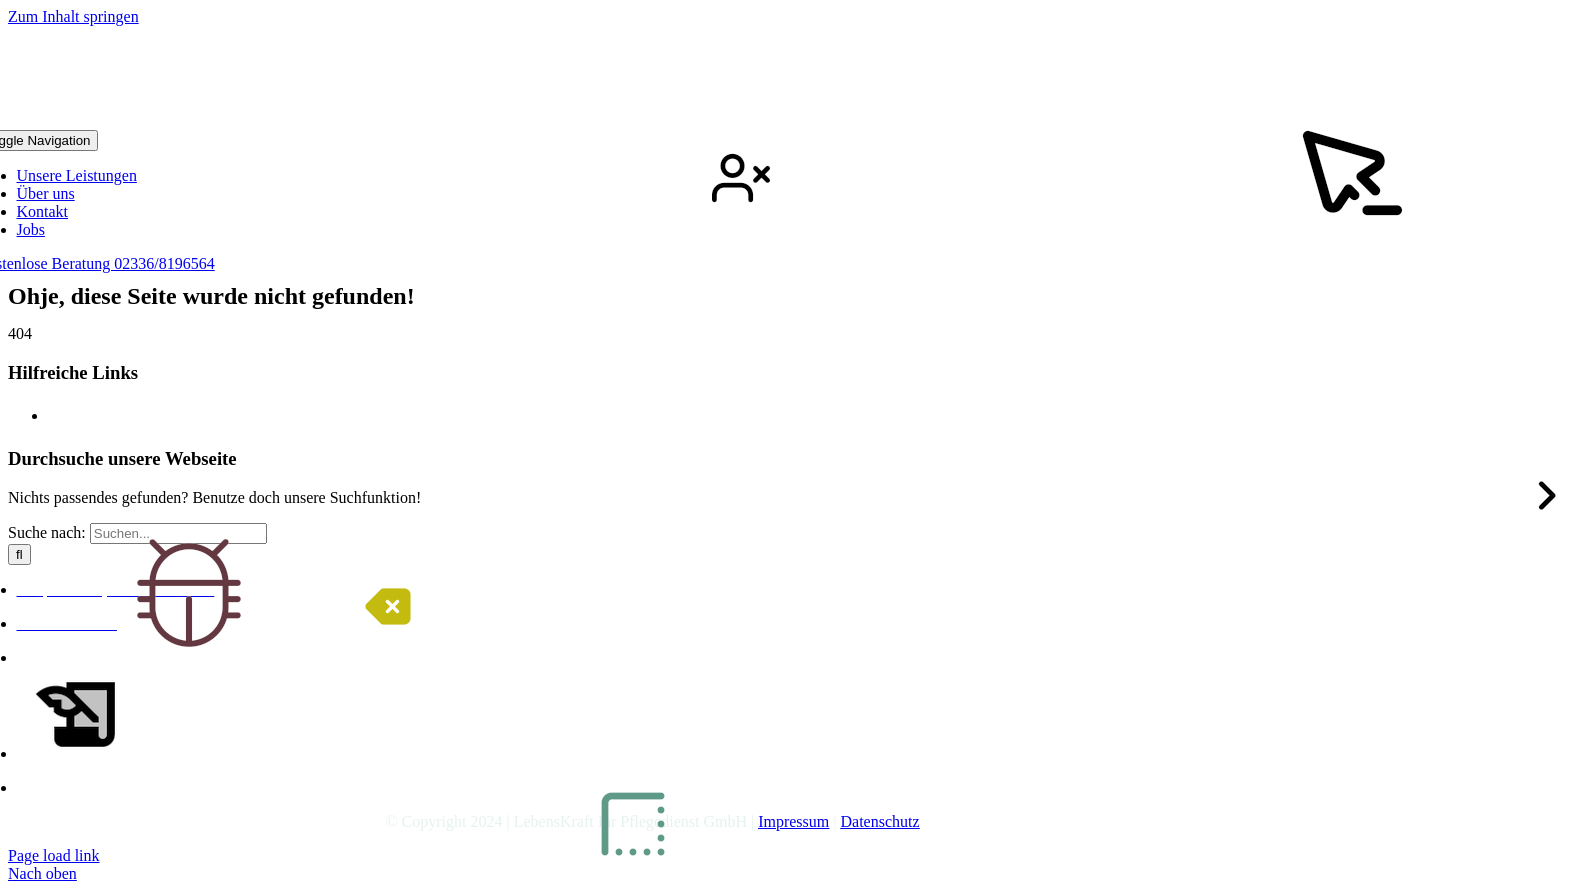 Image resolution: width=1591 pixels, height=891 pixels. Describe the element at coordinates (1546, 495) in the screenshot. I see `go to the next item or page` at that location.